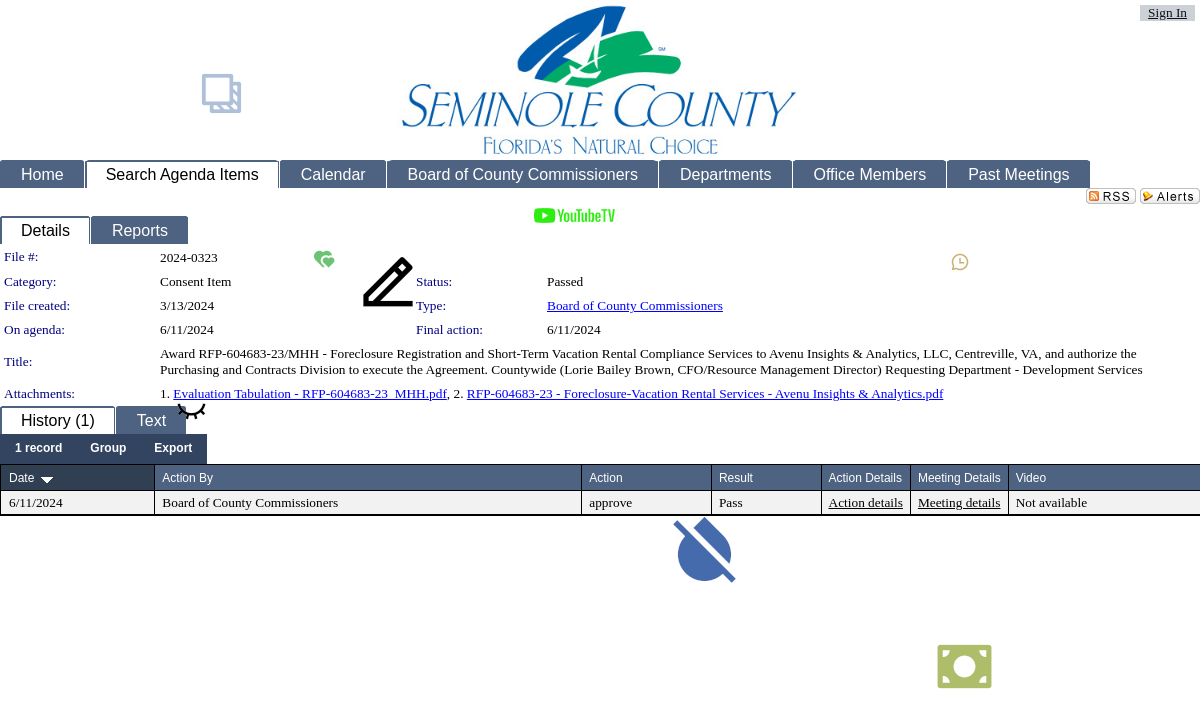  Describe the element at coordinates (960, 262) in the screenshot. I see `view chat history` at that location.